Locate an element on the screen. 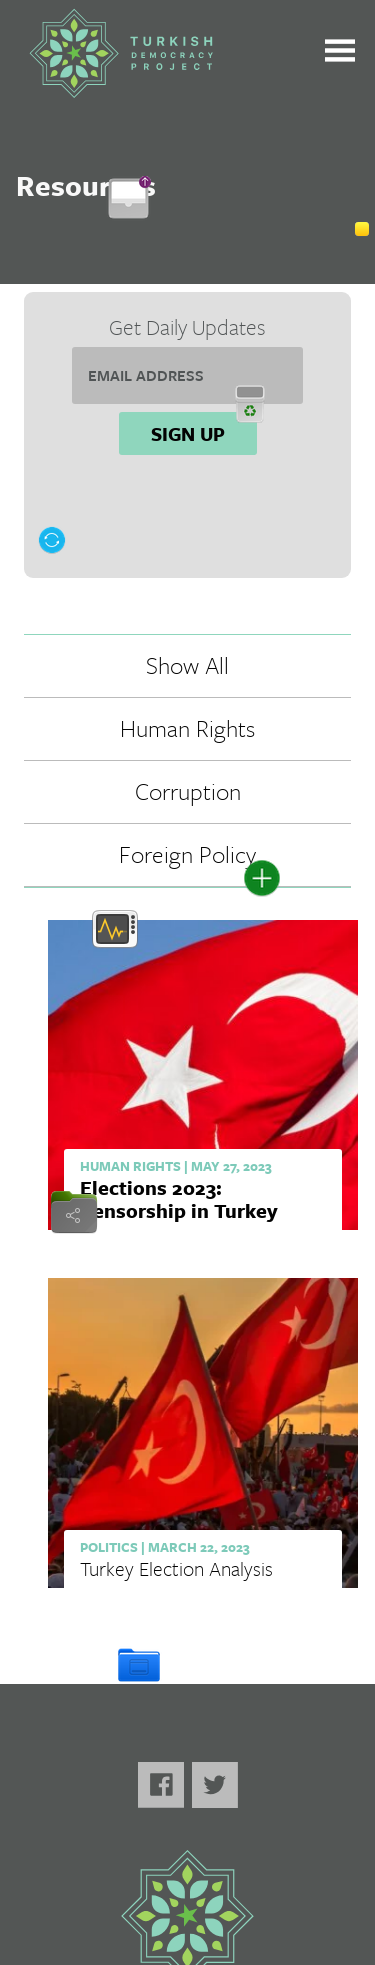 The height and width of the screenshot is (1965, 375). open desktop folder is located at coordinates (139, 1665).